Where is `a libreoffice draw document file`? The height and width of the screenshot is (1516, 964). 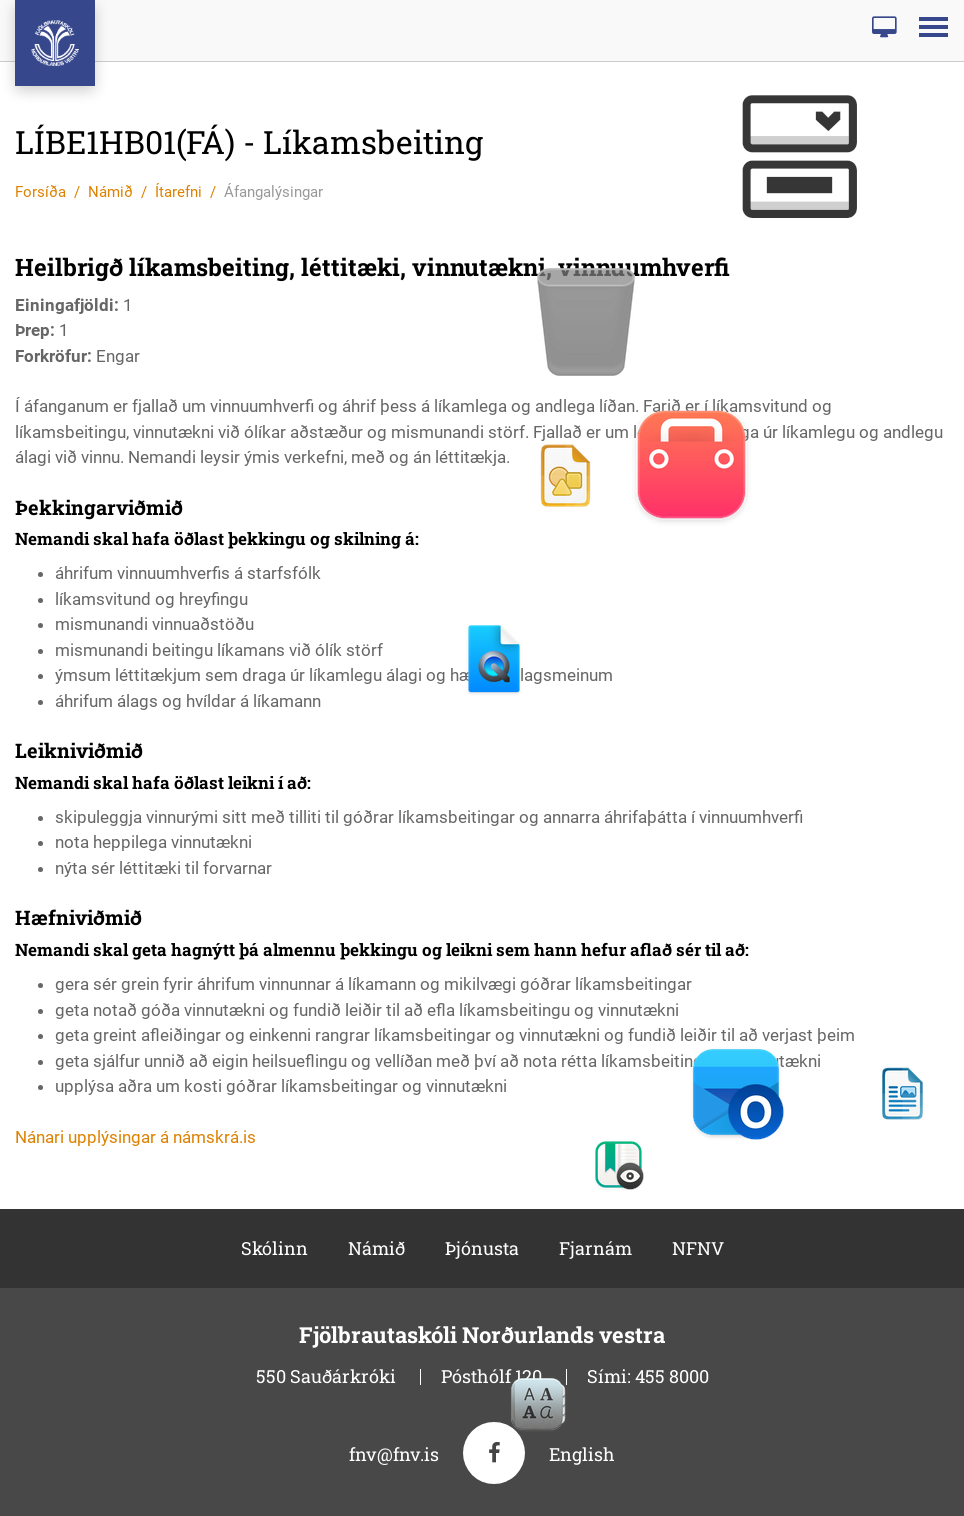
a libreoffice draw document file is located at coordinates (565, 475).